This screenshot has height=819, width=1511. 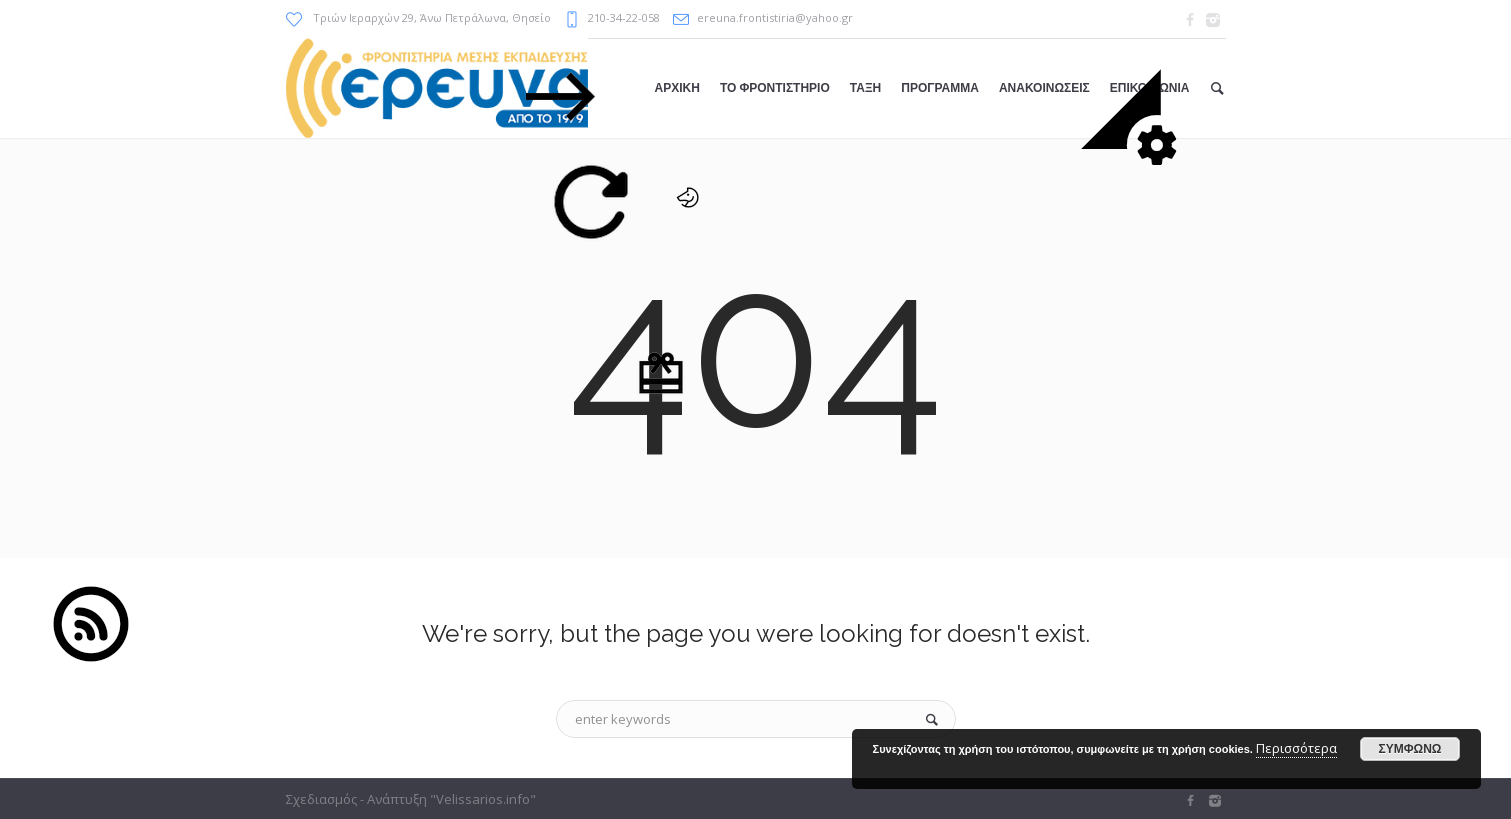 What do you see at coordinates (560, 96) in the screenshot?
I see `navigate to the next item or screen` at bounding box center [560, 96].